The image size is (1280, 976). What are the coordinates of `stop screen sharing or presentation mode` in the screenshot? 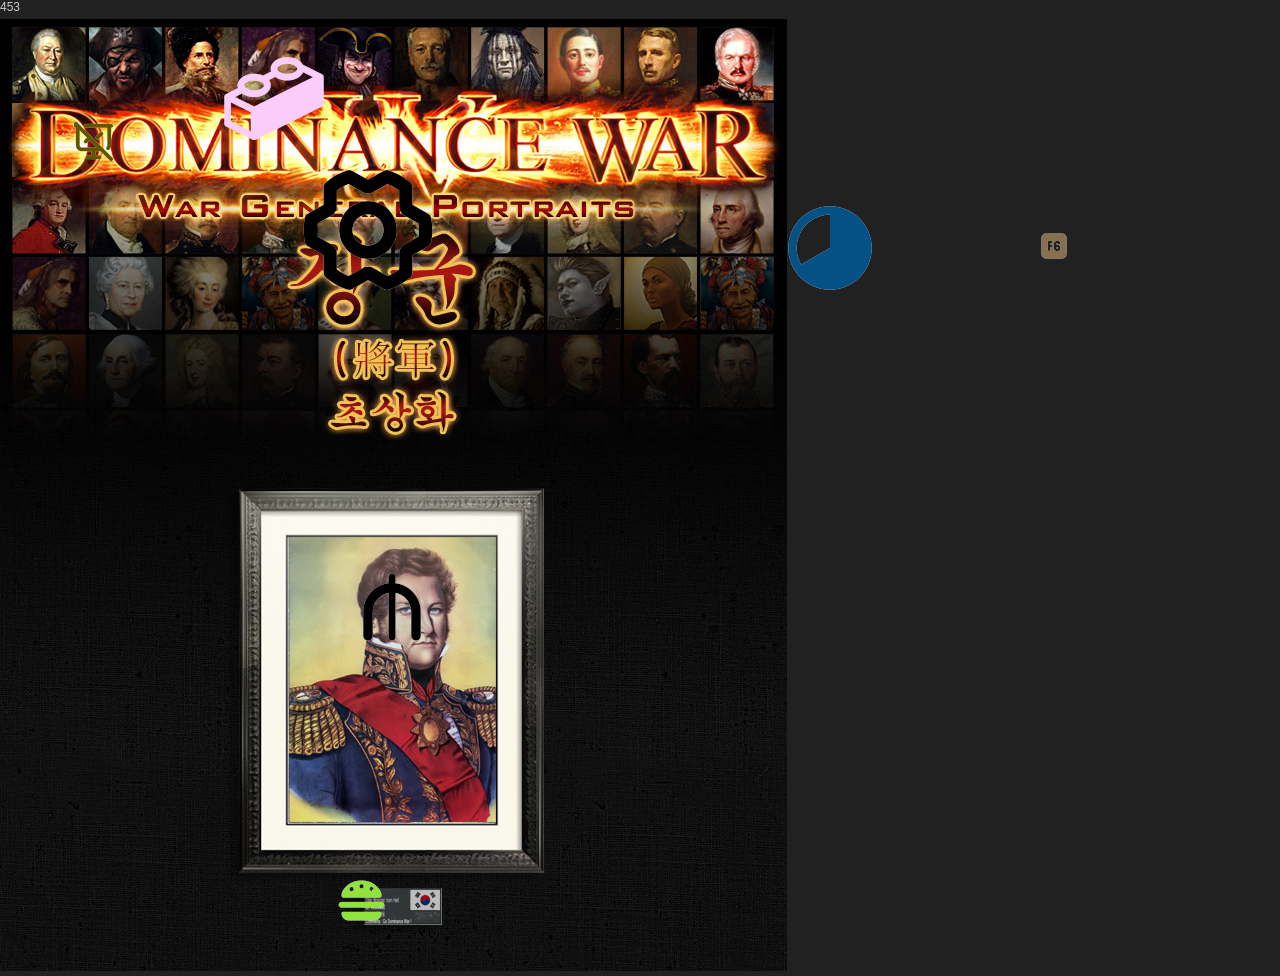 It's located at (93, 141).